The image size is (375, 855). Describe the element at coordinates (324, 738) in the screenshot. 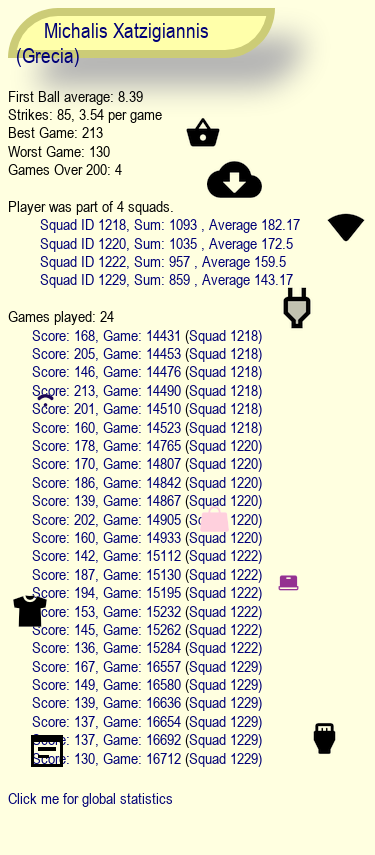

I see `configure HDMI input settings` at that location.